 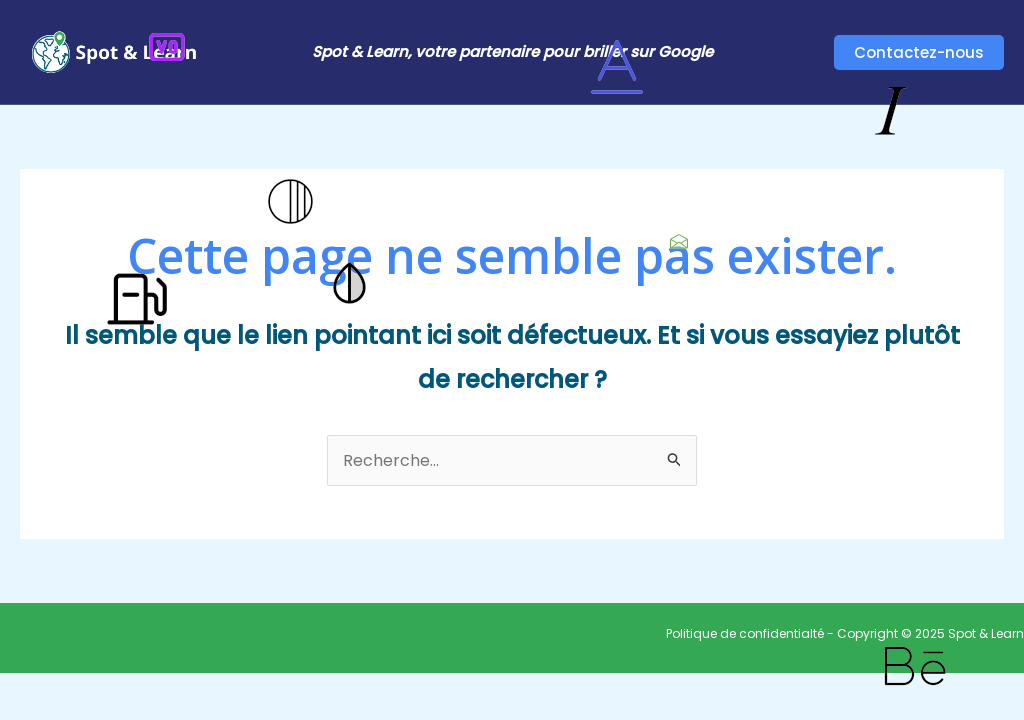 What do you see at coordinates (891, 111) in the screenshot?
I see `apply italic formatting to selected text` at bounding box center [891, 111].